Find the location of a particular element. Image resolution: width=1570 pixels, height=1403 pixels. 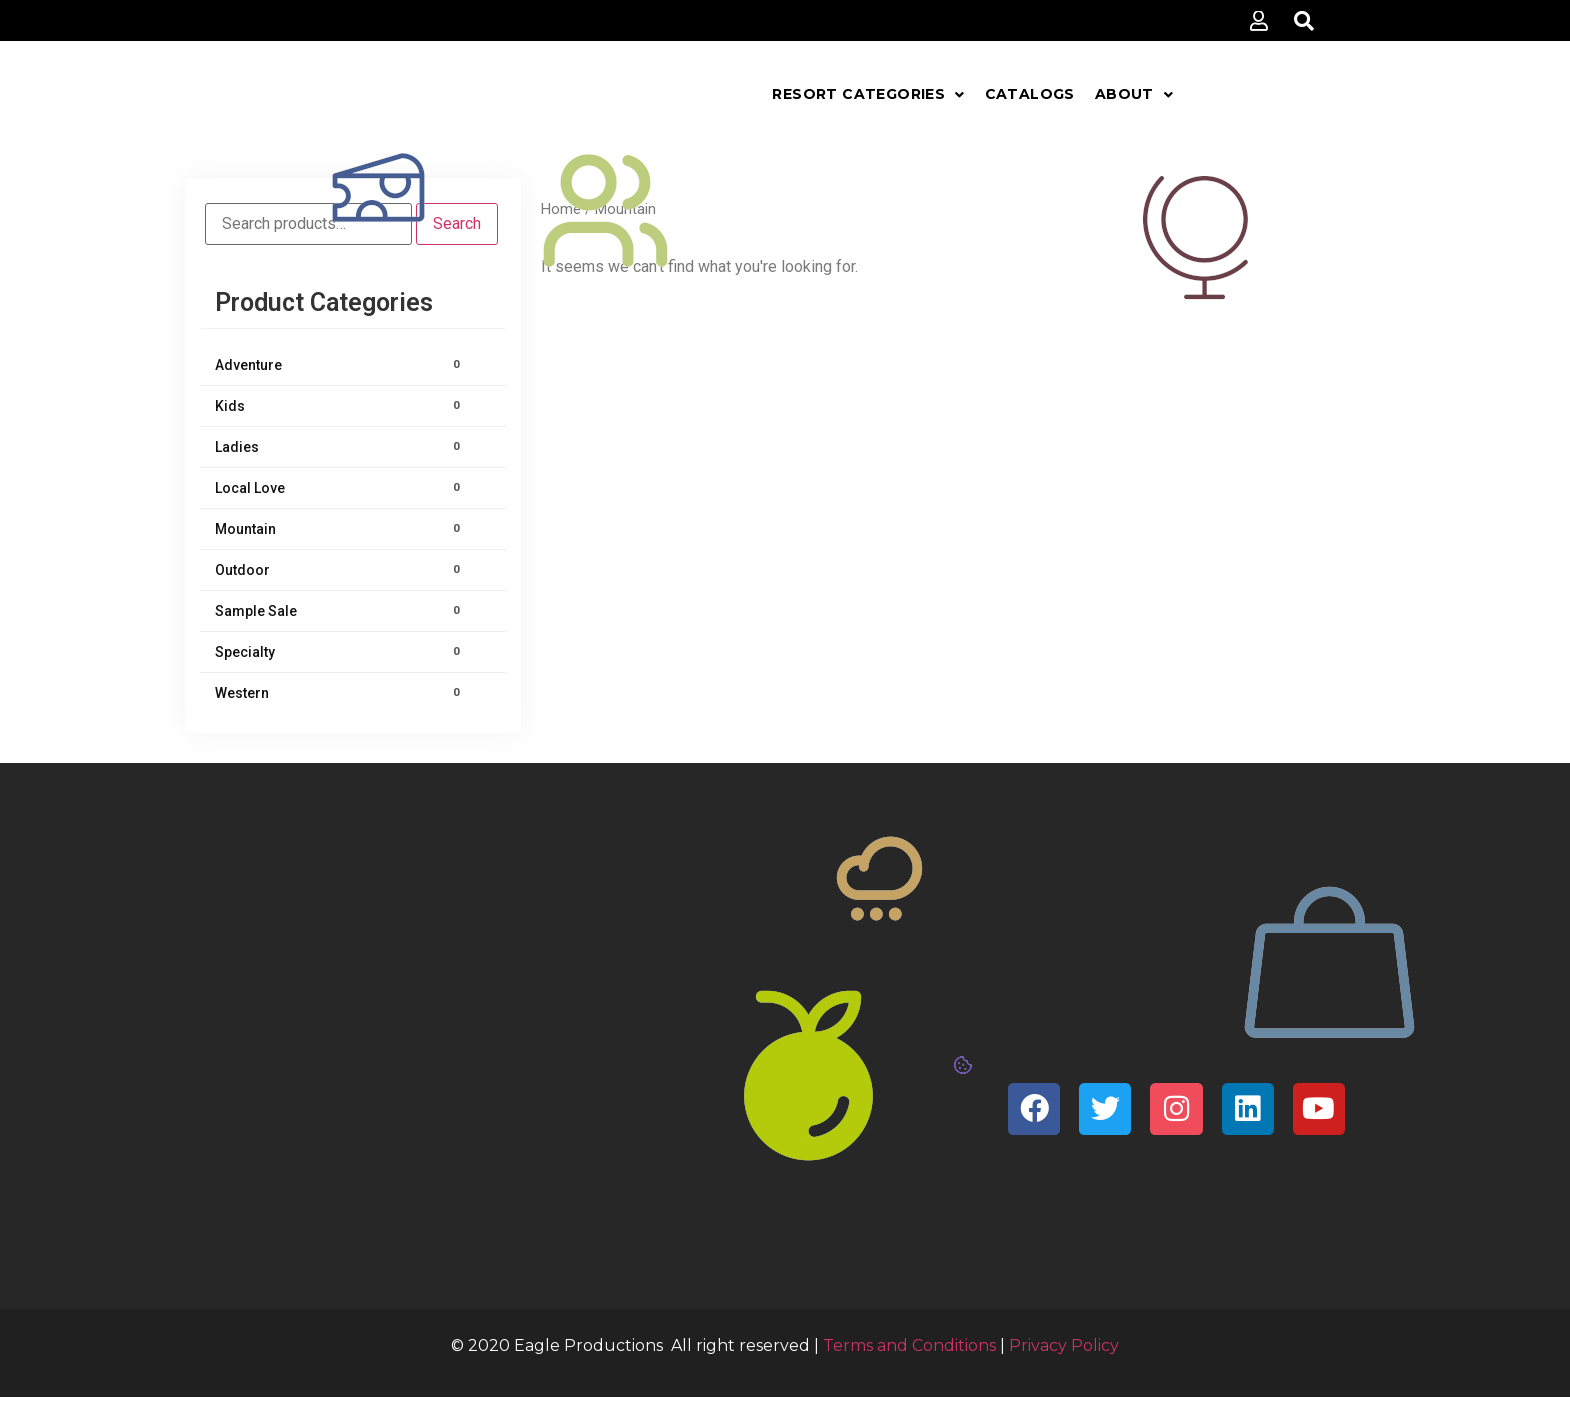

indicates snowy weather conditions is located at coordinates (879, 882).